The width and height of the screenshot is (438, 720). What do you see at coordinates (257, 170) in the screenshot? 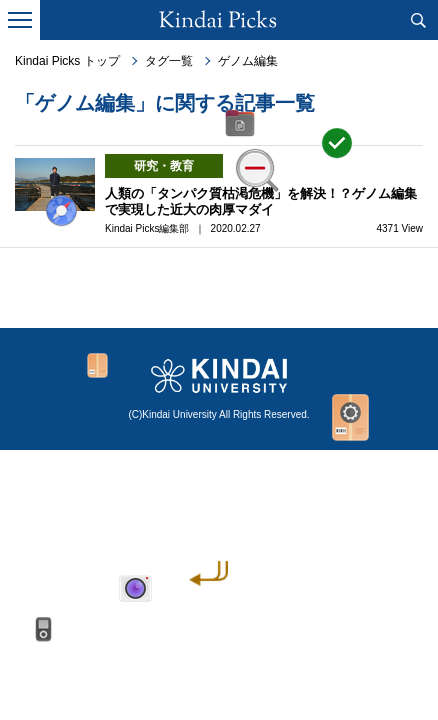
I see `zoom out of the current view` at bounding box center [257, 170].